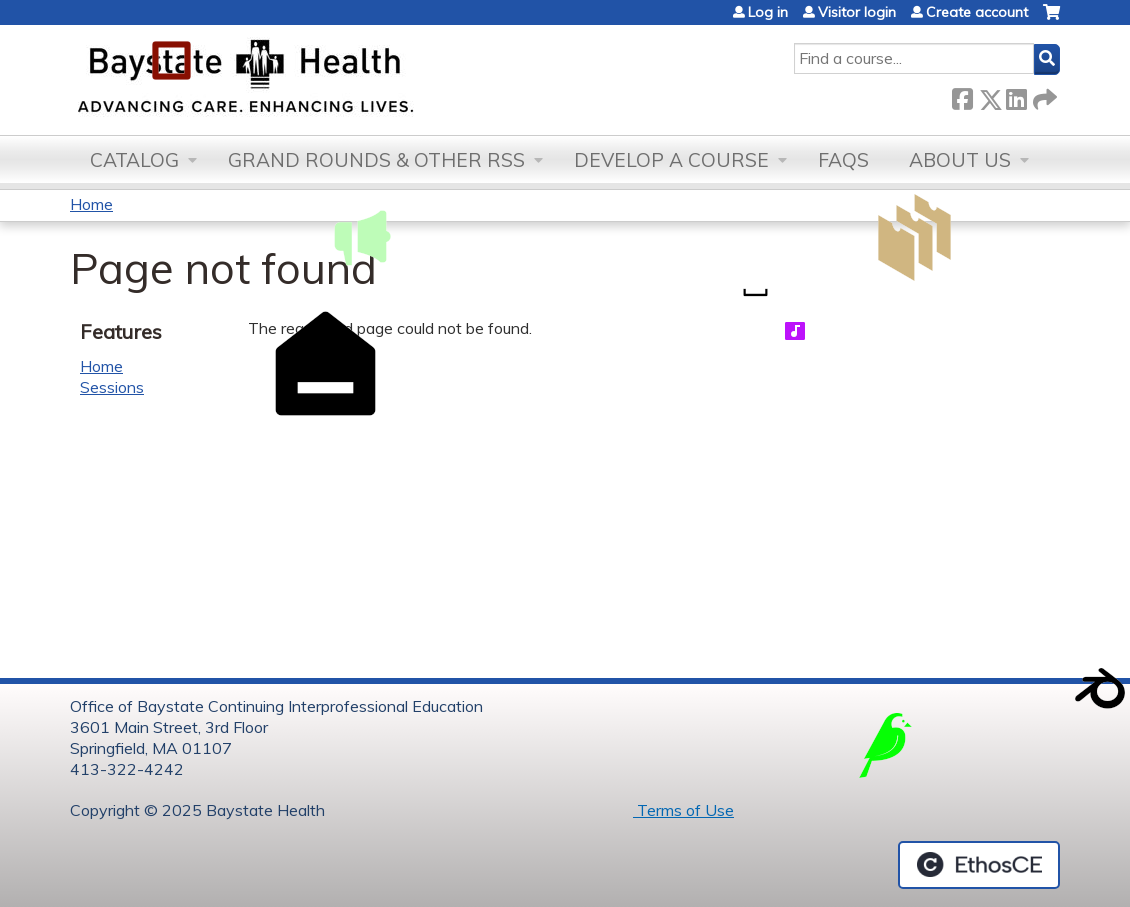 The height and width of the screenshot is (907, 1130). What do you see at coordinates (885, 745) in the screenshot?
I see `wagtail CMS logo` at bounding box center [885, 745].